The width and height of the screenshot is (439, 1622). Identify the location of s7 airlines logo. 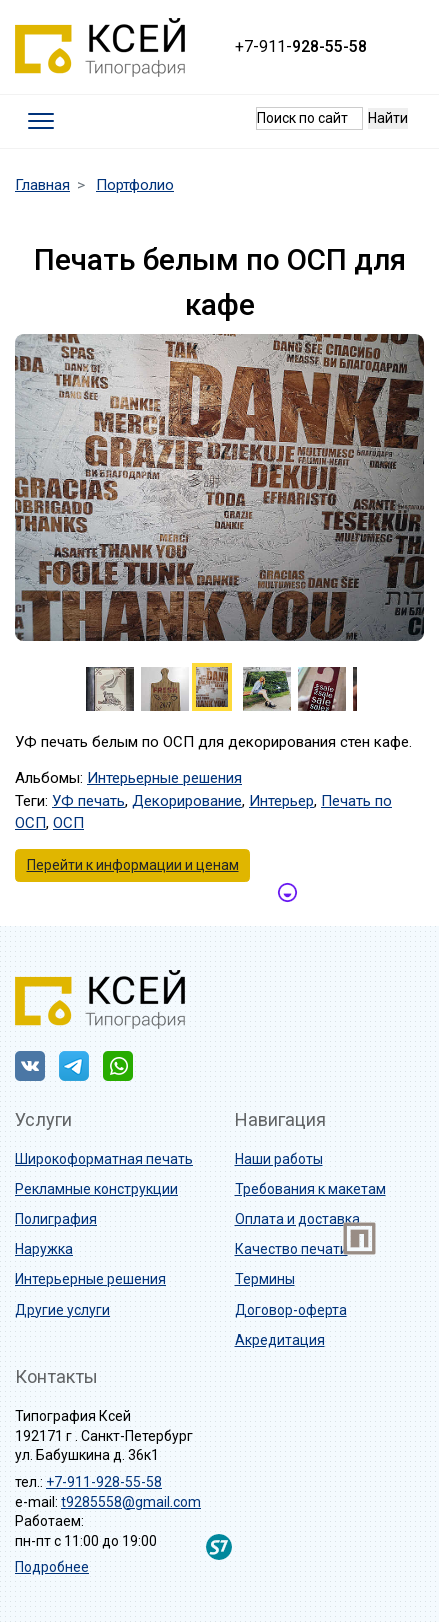
(219, 1547).